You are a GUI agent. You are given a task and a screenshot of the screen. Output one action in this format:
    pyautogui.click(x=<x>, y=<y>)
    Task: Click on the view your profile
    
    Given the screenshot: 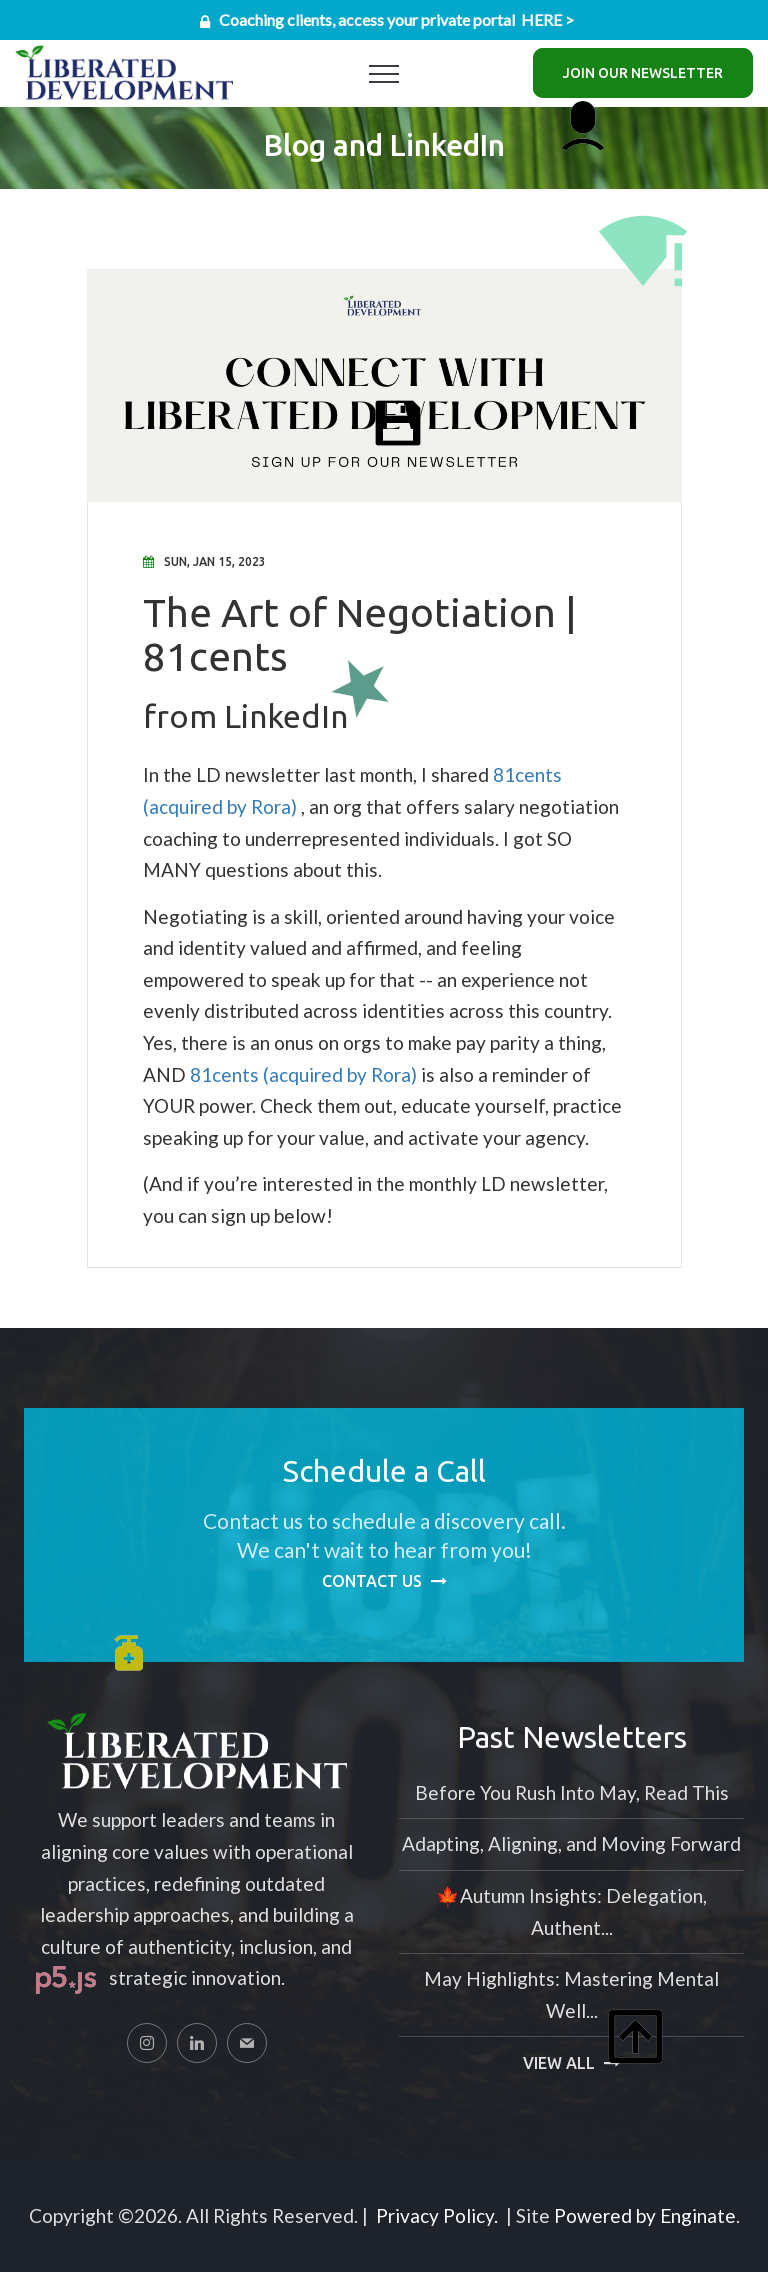 What is the action you would take?
    pyautogui.click(x=583, y=126)
    